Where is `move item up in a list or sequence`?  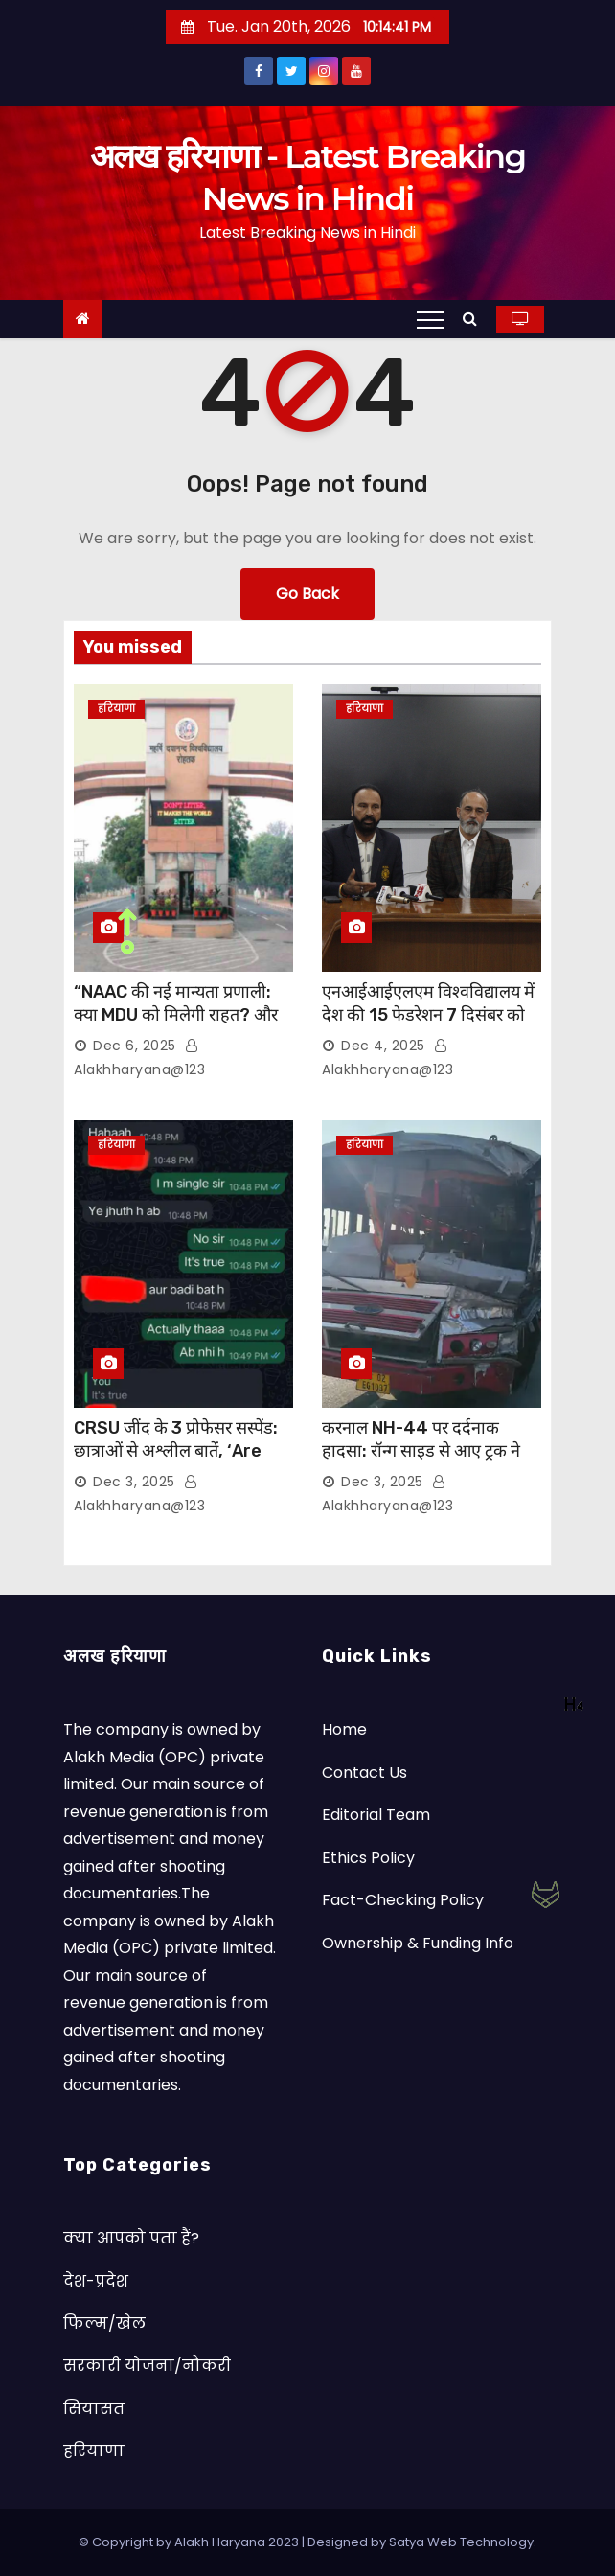 move item up in a list or sequence is located at coordinates (127, 932).